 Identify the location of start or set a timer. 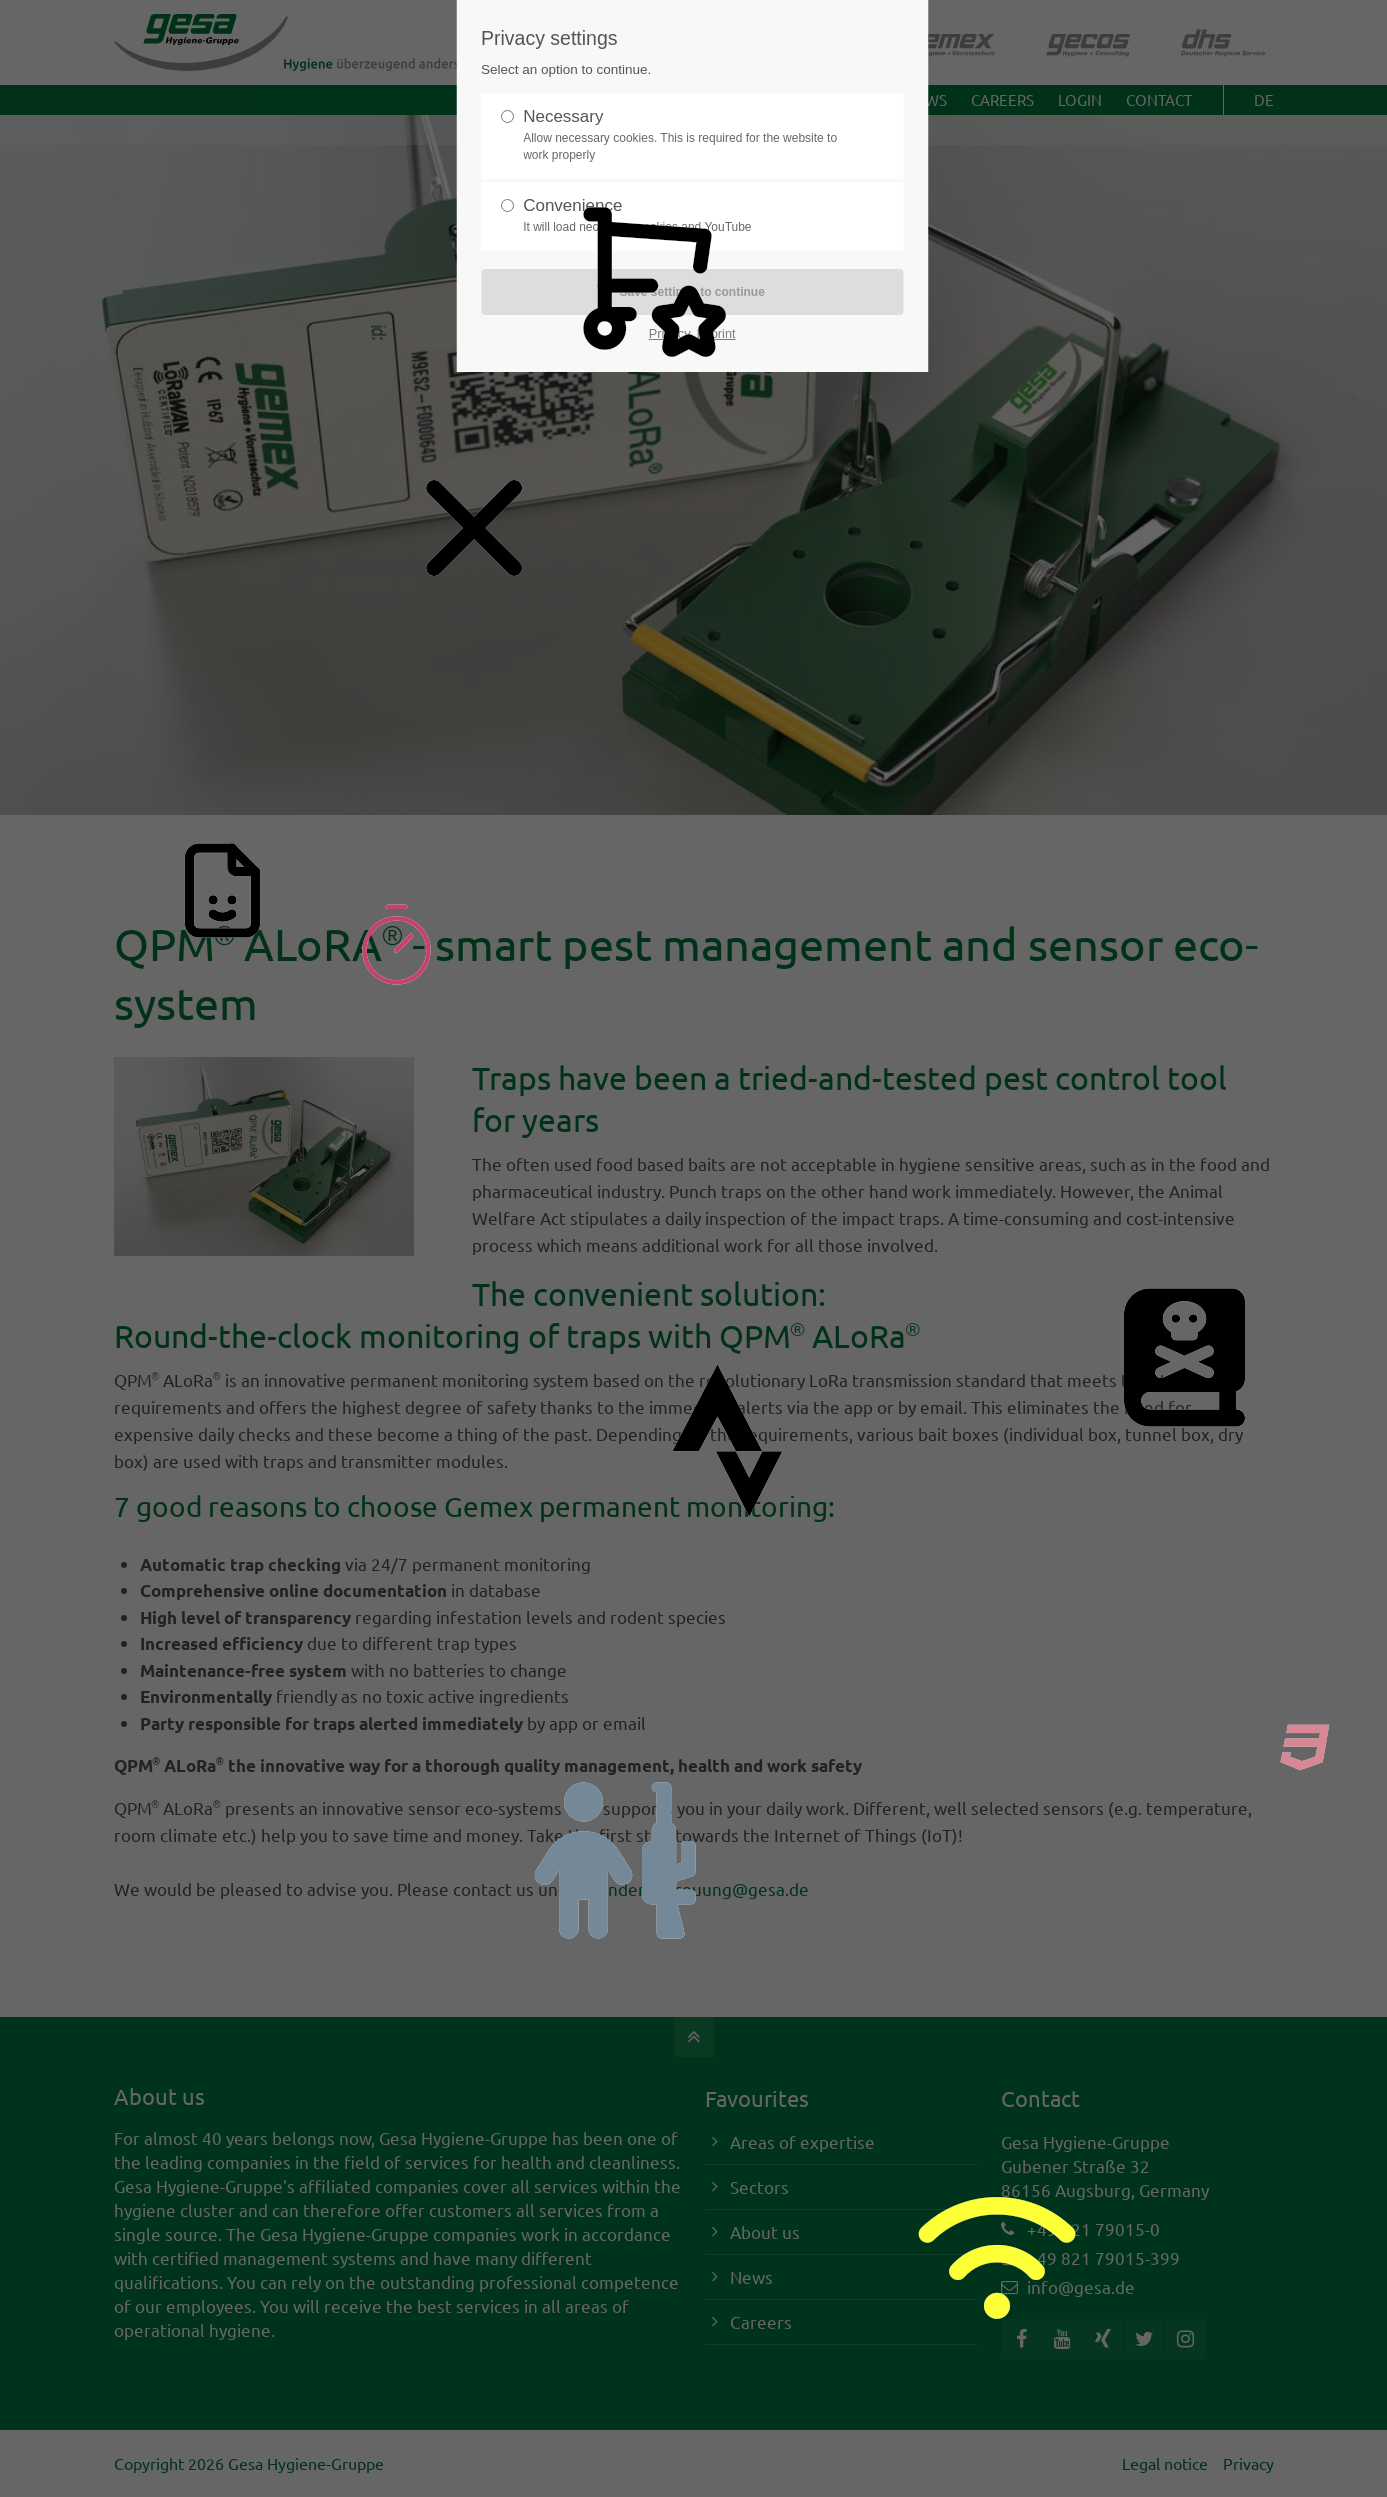
(396, 947).